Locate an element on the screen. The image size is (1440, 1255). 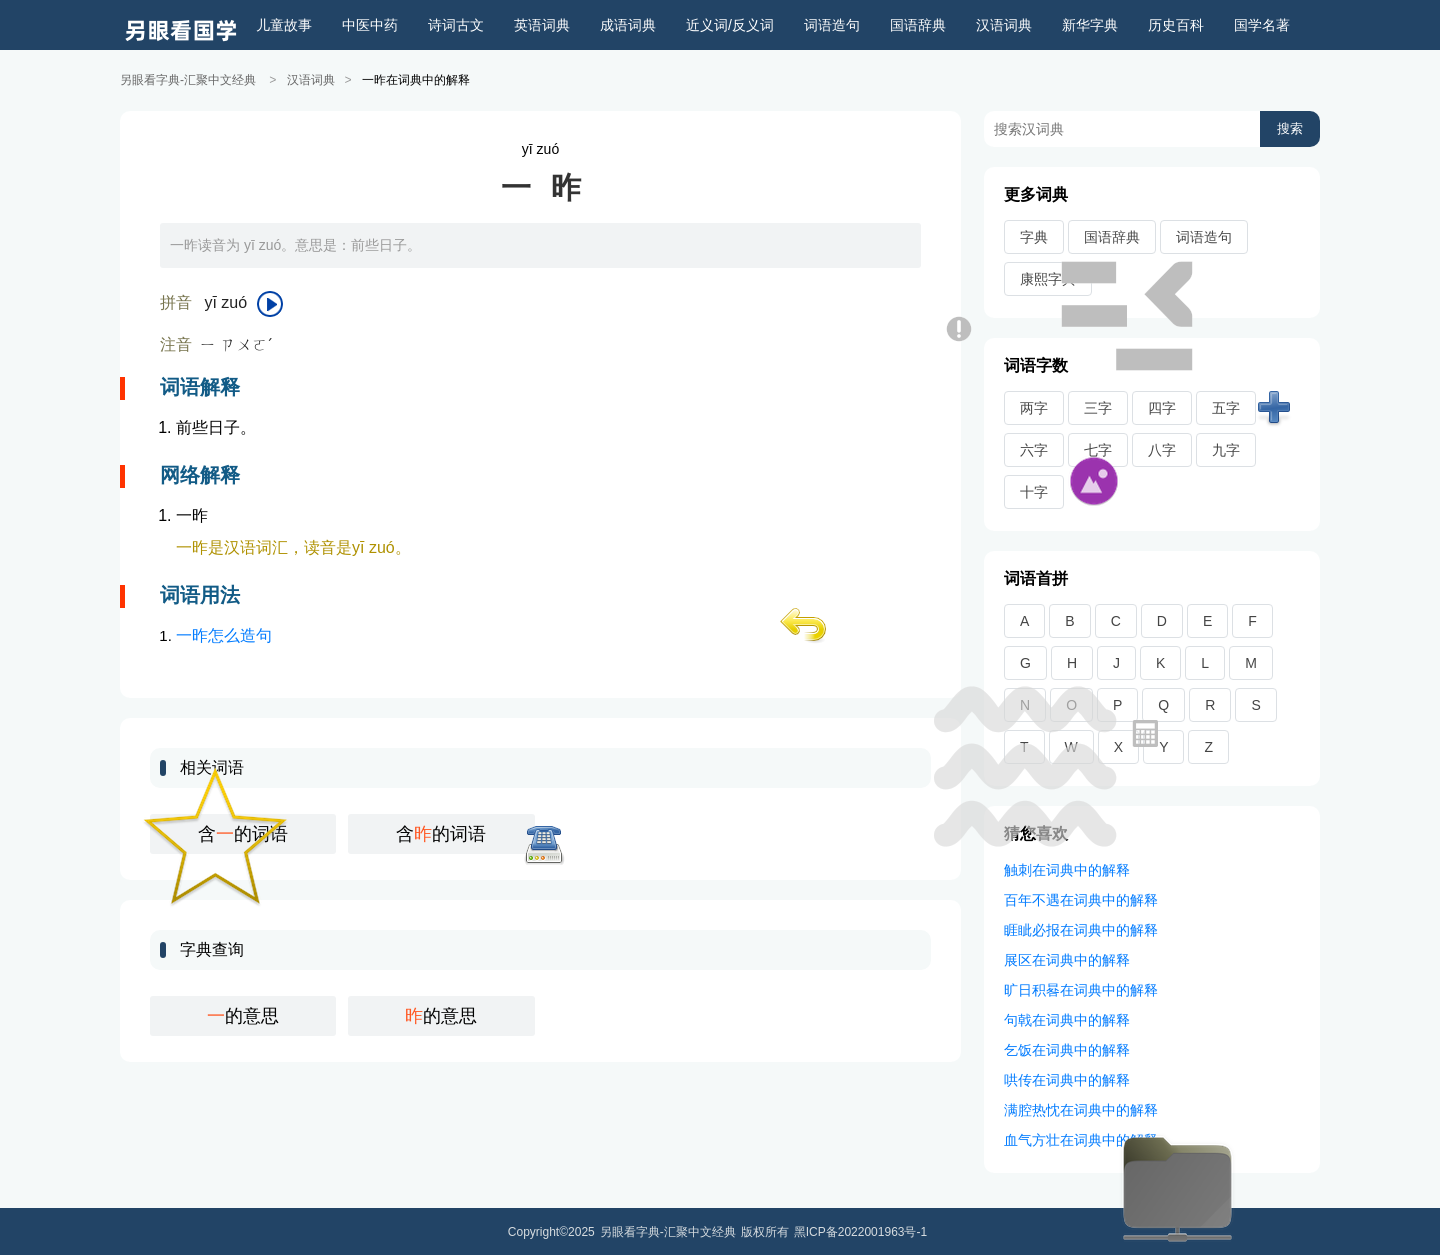
decrease text indentation is located at coordinates (1127, 316).